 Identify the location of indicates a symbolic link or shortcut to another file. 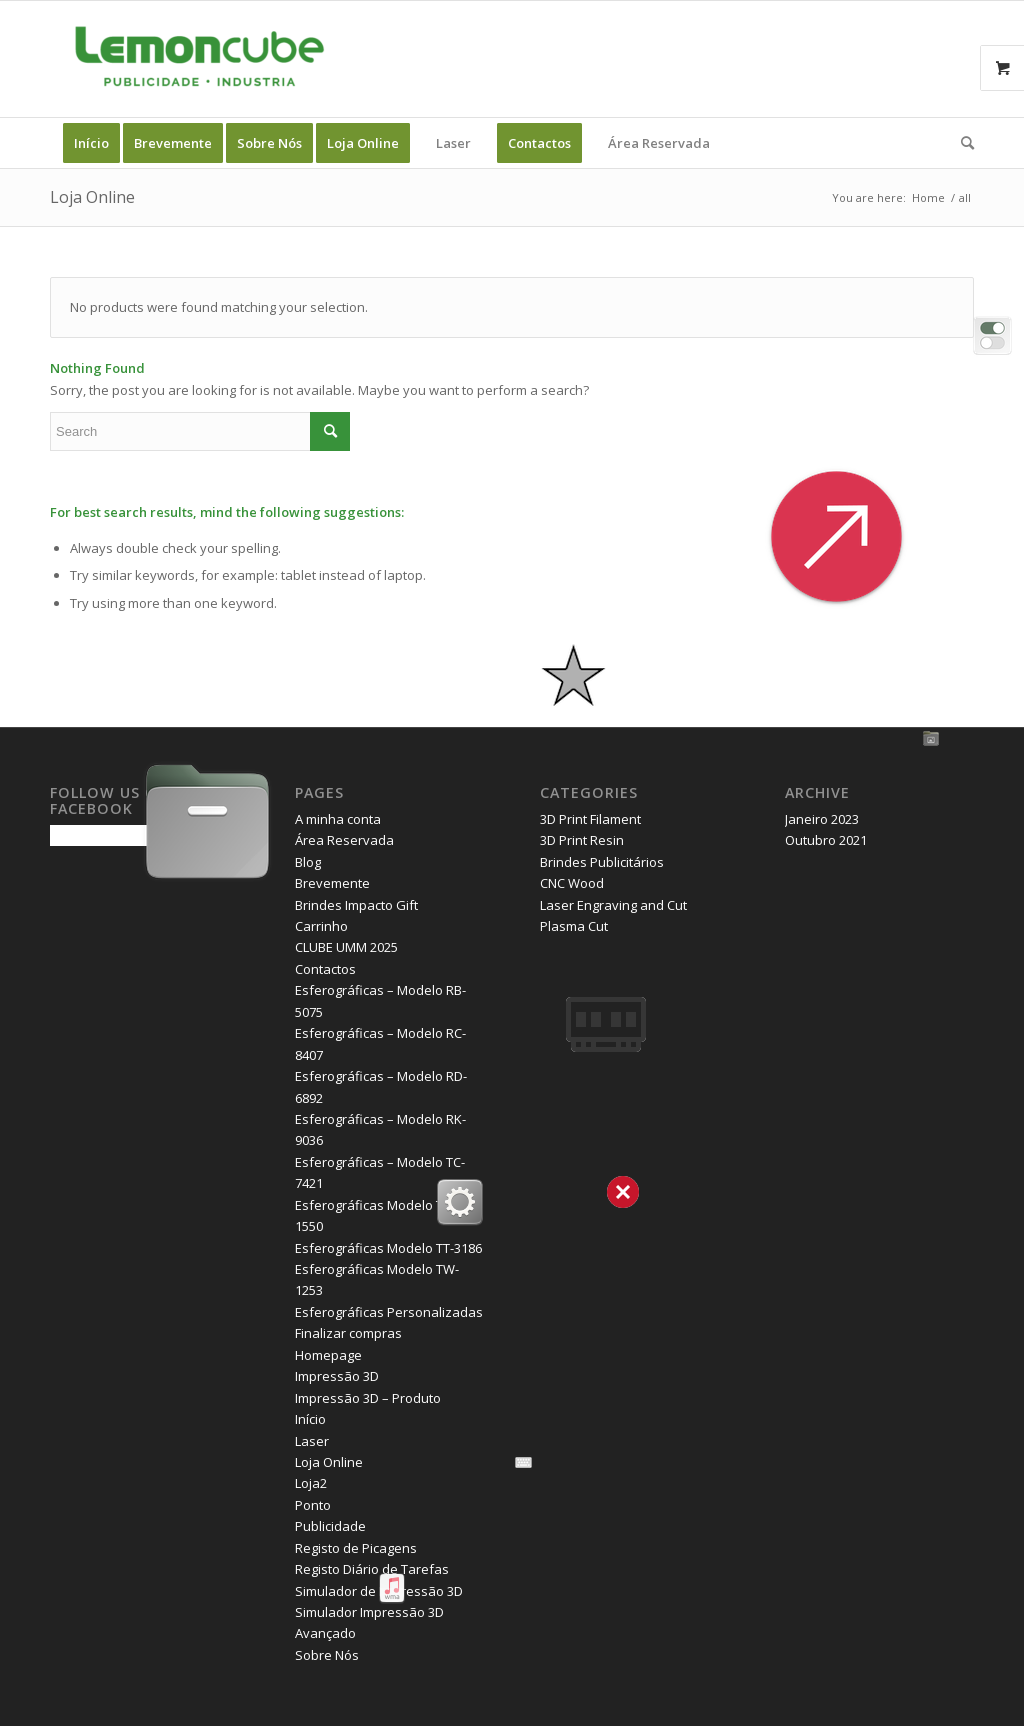
(836, 536).